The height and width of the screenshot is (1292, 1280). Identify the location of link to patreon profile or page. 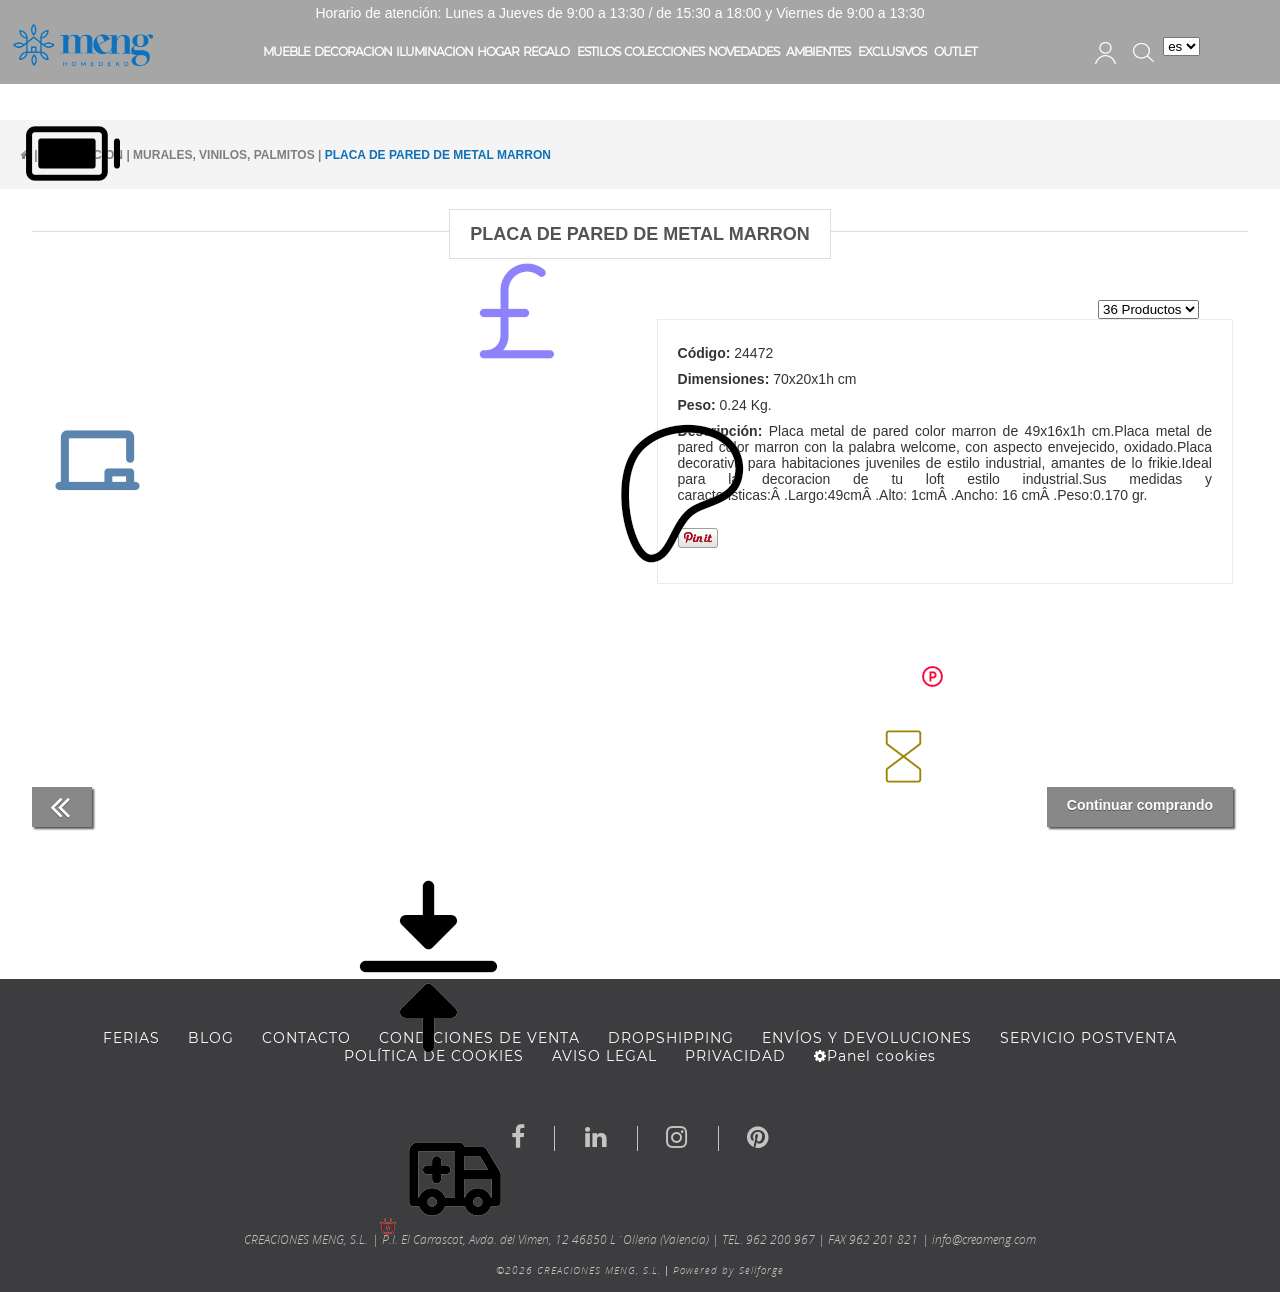
(677, 491).